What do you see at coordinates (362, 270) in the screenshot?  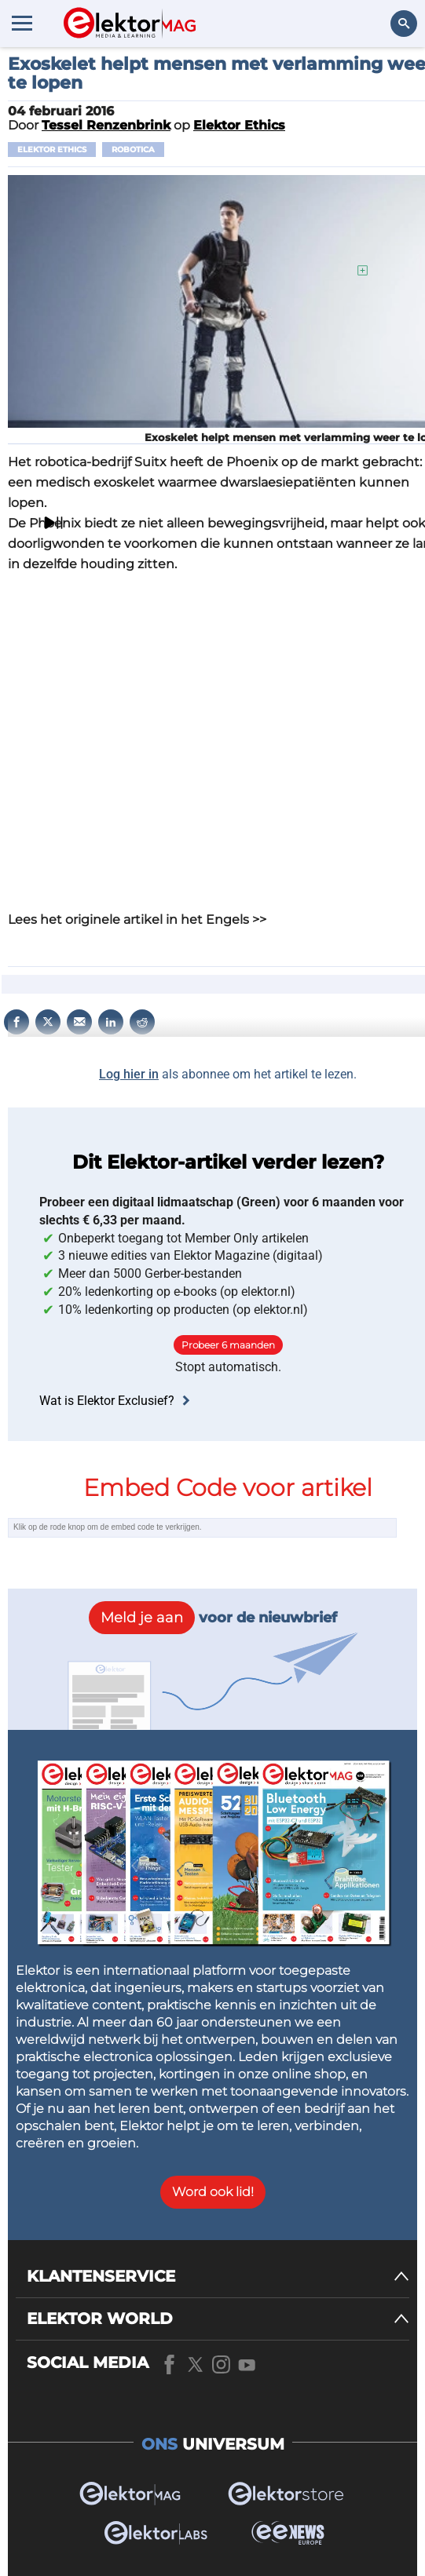 I see `add a new item` at bounding box center [362, 270].